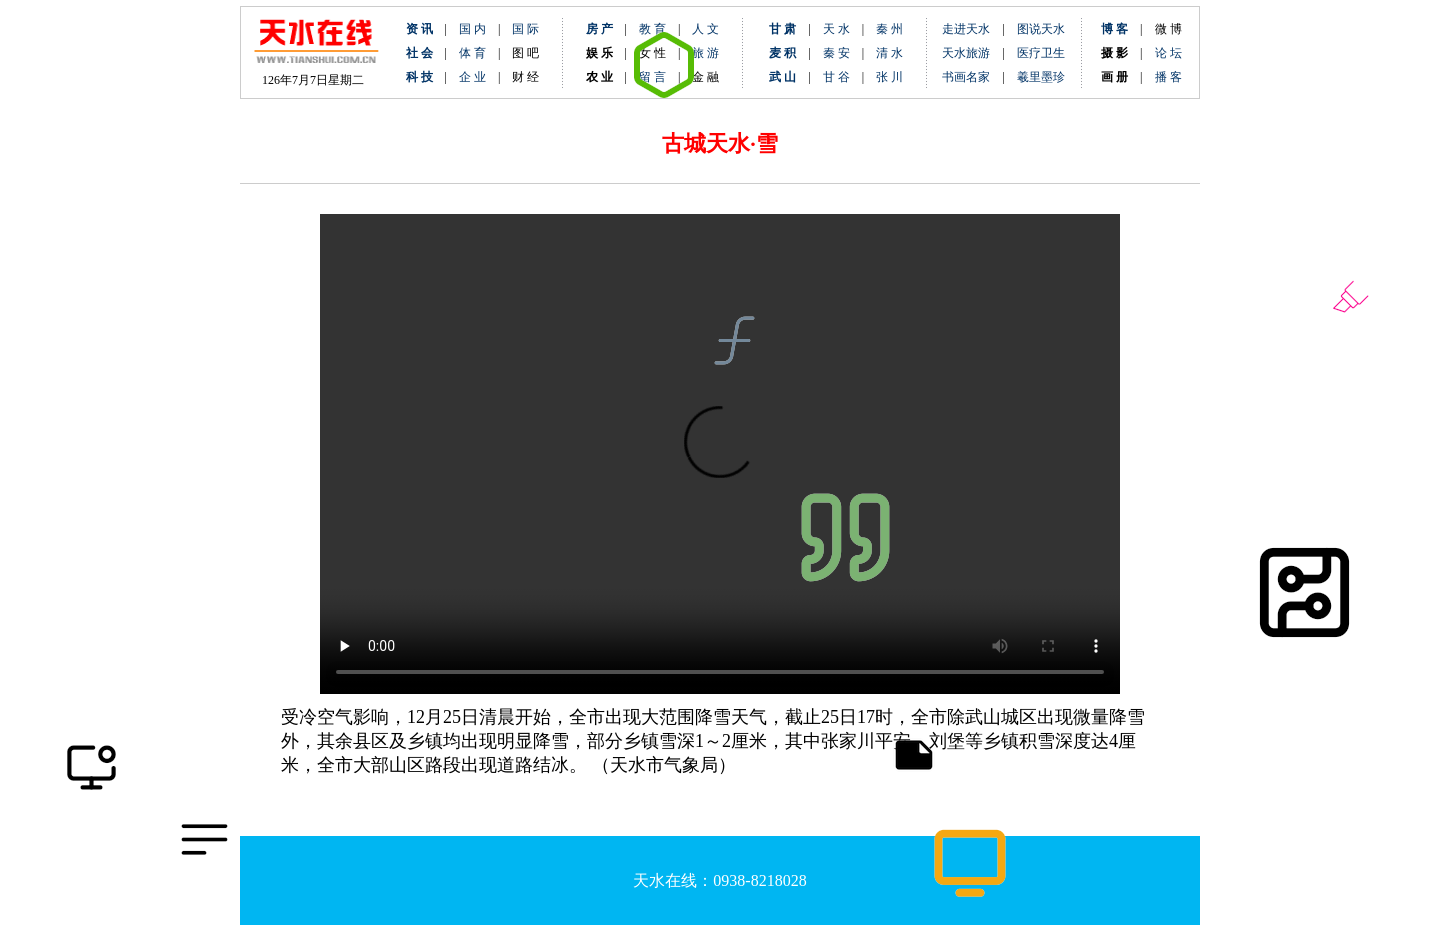  What do you see at coordinates (1304, 592) in the screenshot?
I see `access hardware or system settings` at bounding box center [1304, 592].